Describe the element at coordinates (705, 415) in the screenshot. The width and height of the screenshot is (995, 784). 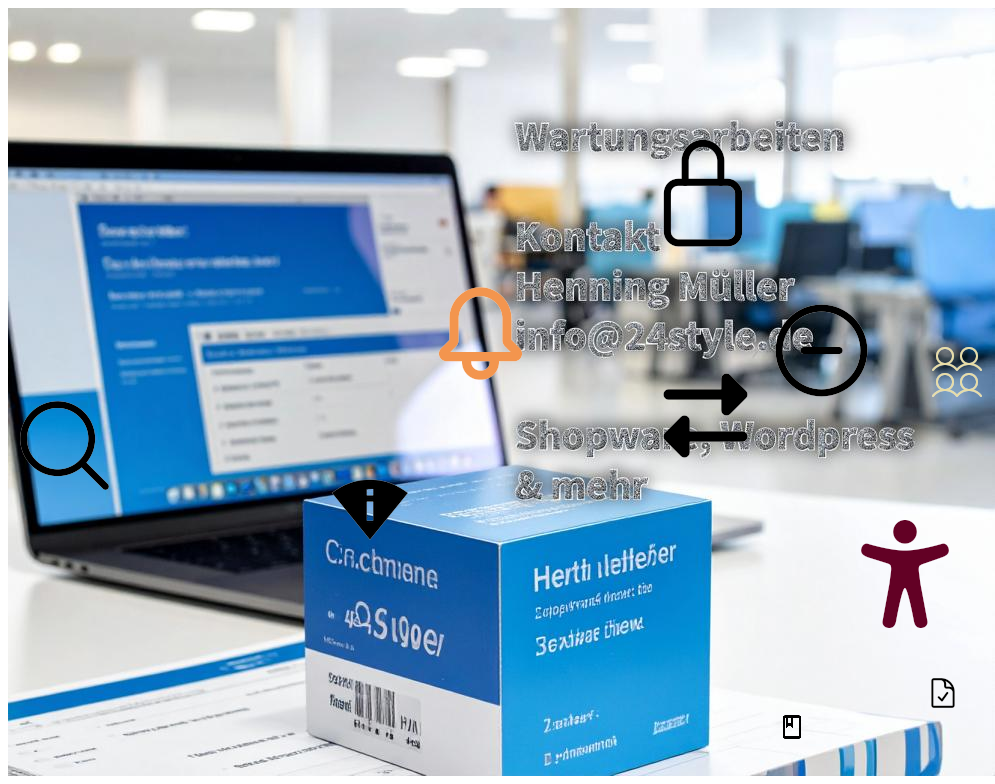
I see `swap or exchange items` at that location.